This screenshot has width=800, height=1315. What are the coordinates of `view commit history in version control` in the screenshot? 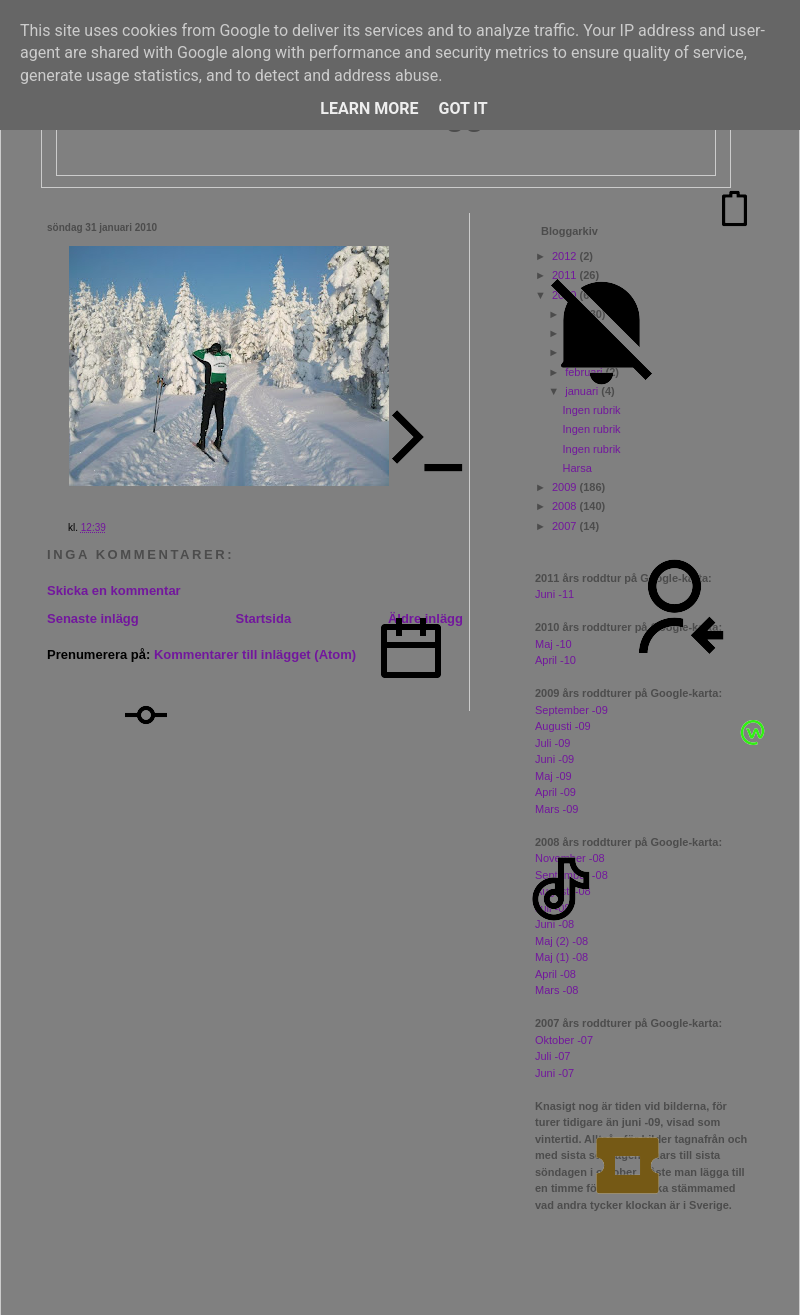 It's located at (146, 715).